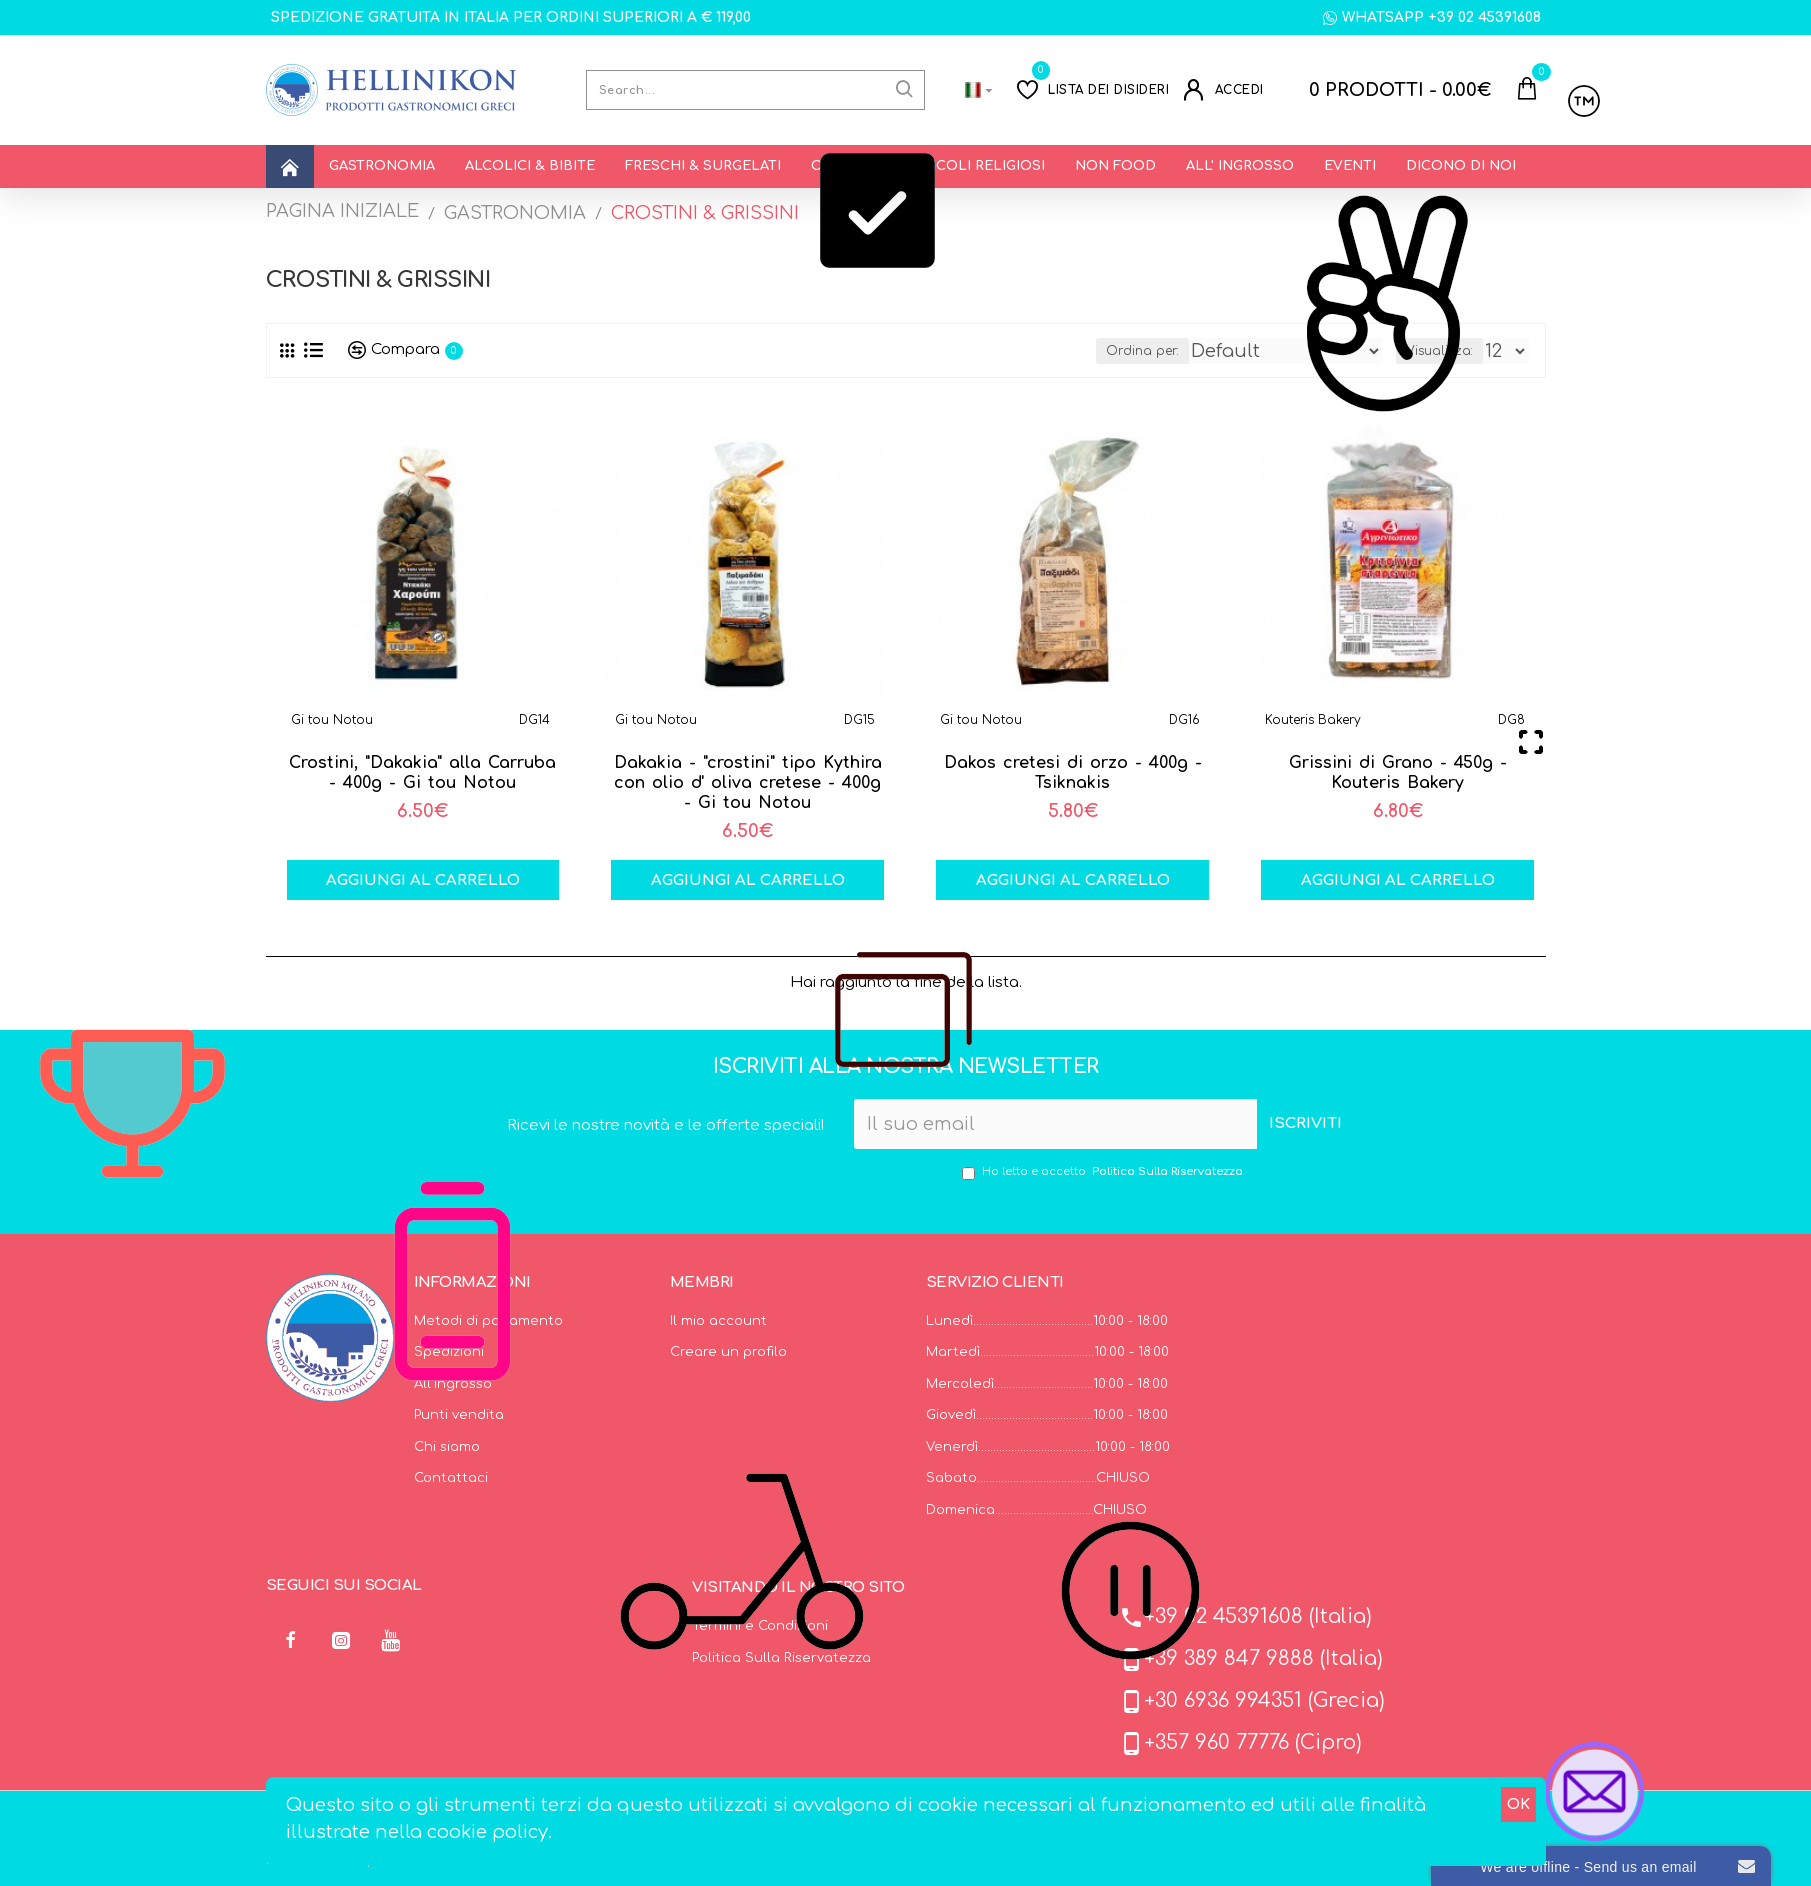  I want to click on indicates trademarked content or branding, so click(1584, 101).